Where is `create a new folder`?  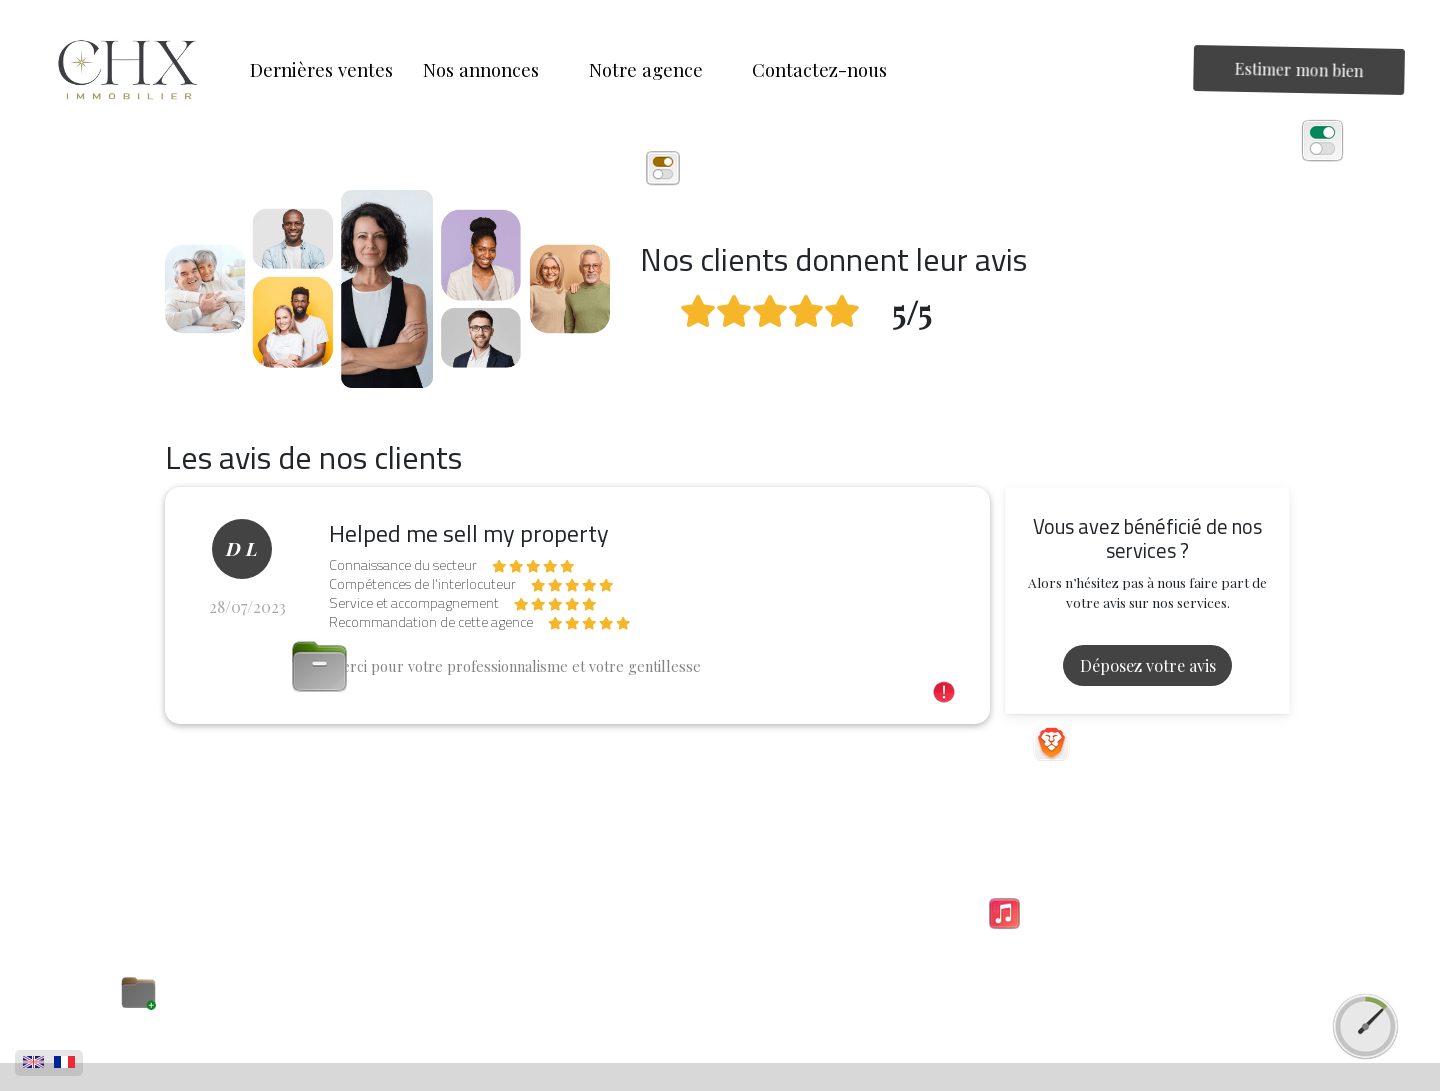 create a new folder is located at coordinates (138, 992).